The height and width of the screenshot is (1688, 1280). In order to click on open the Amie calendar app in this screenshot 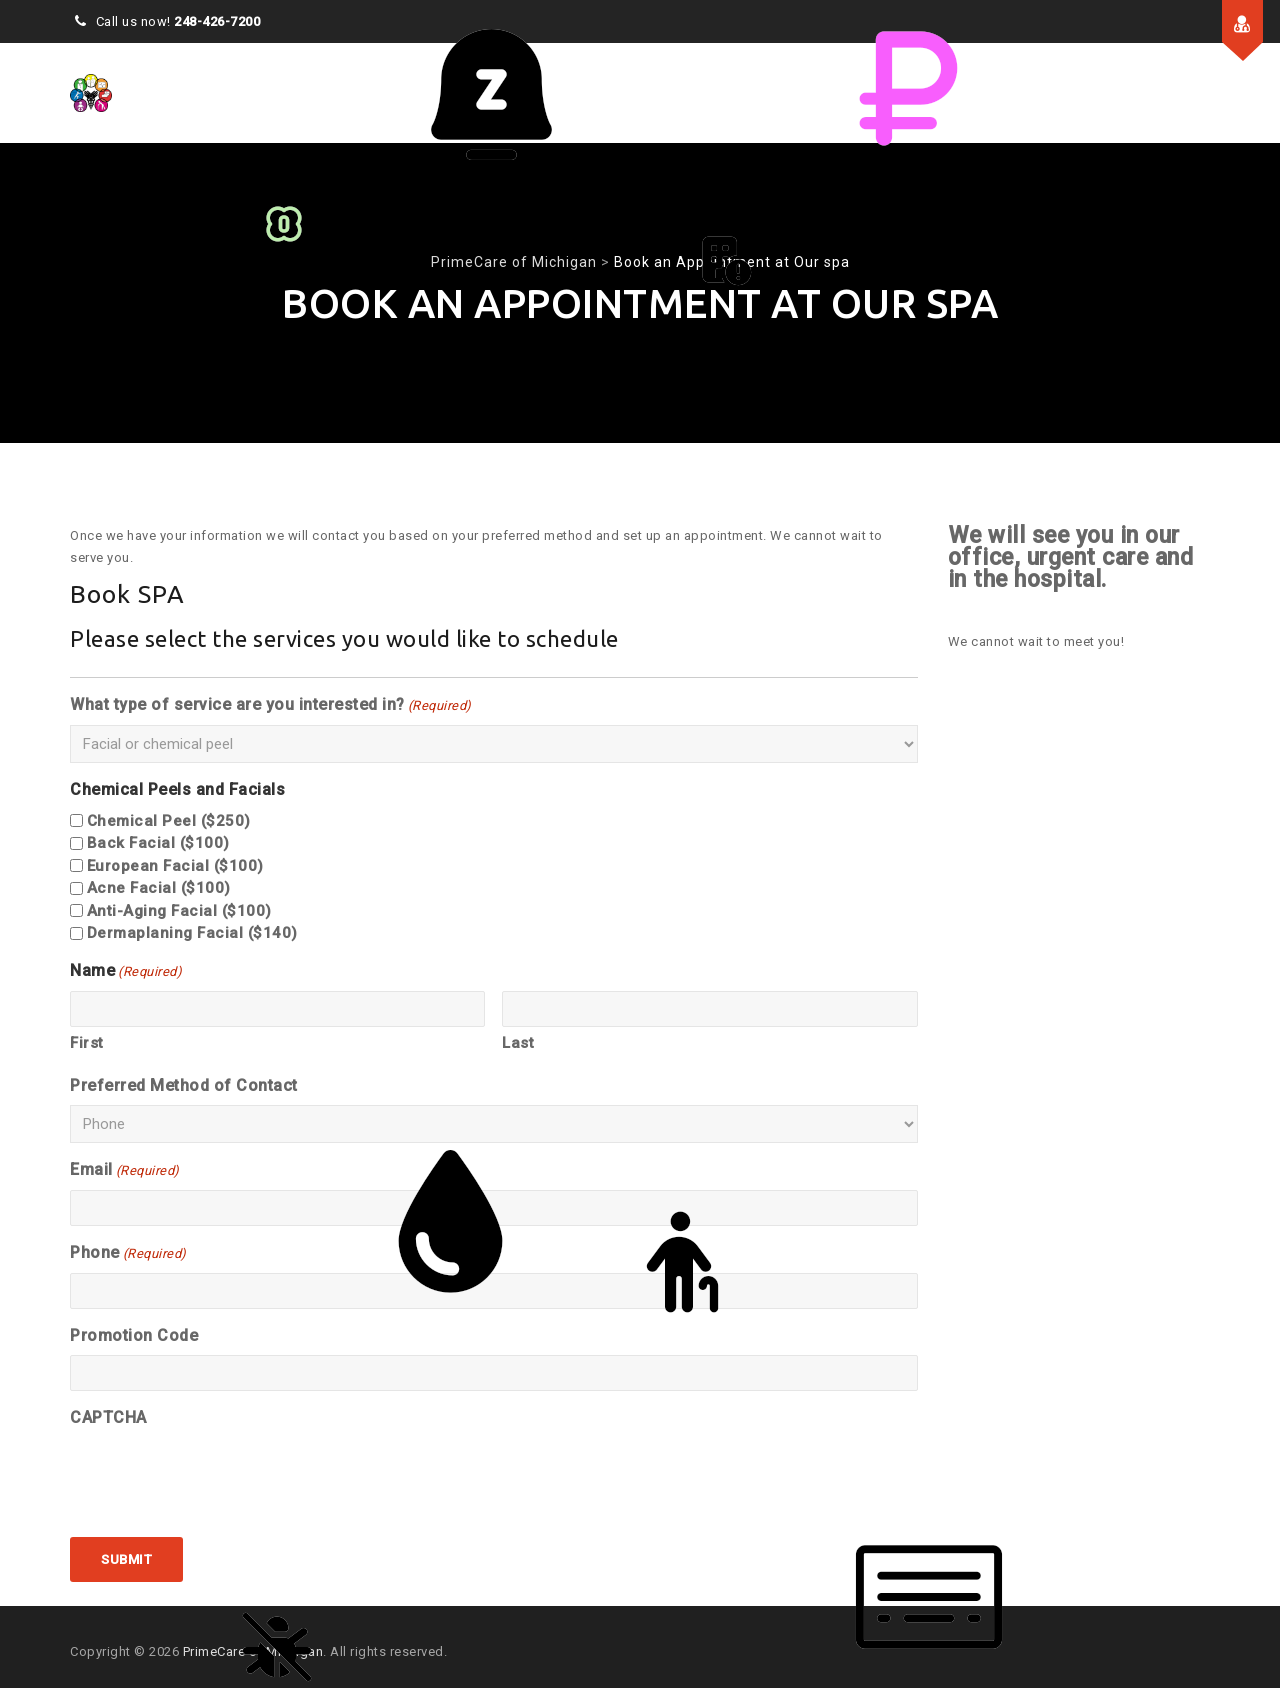, I will do `click(284, 224)`.